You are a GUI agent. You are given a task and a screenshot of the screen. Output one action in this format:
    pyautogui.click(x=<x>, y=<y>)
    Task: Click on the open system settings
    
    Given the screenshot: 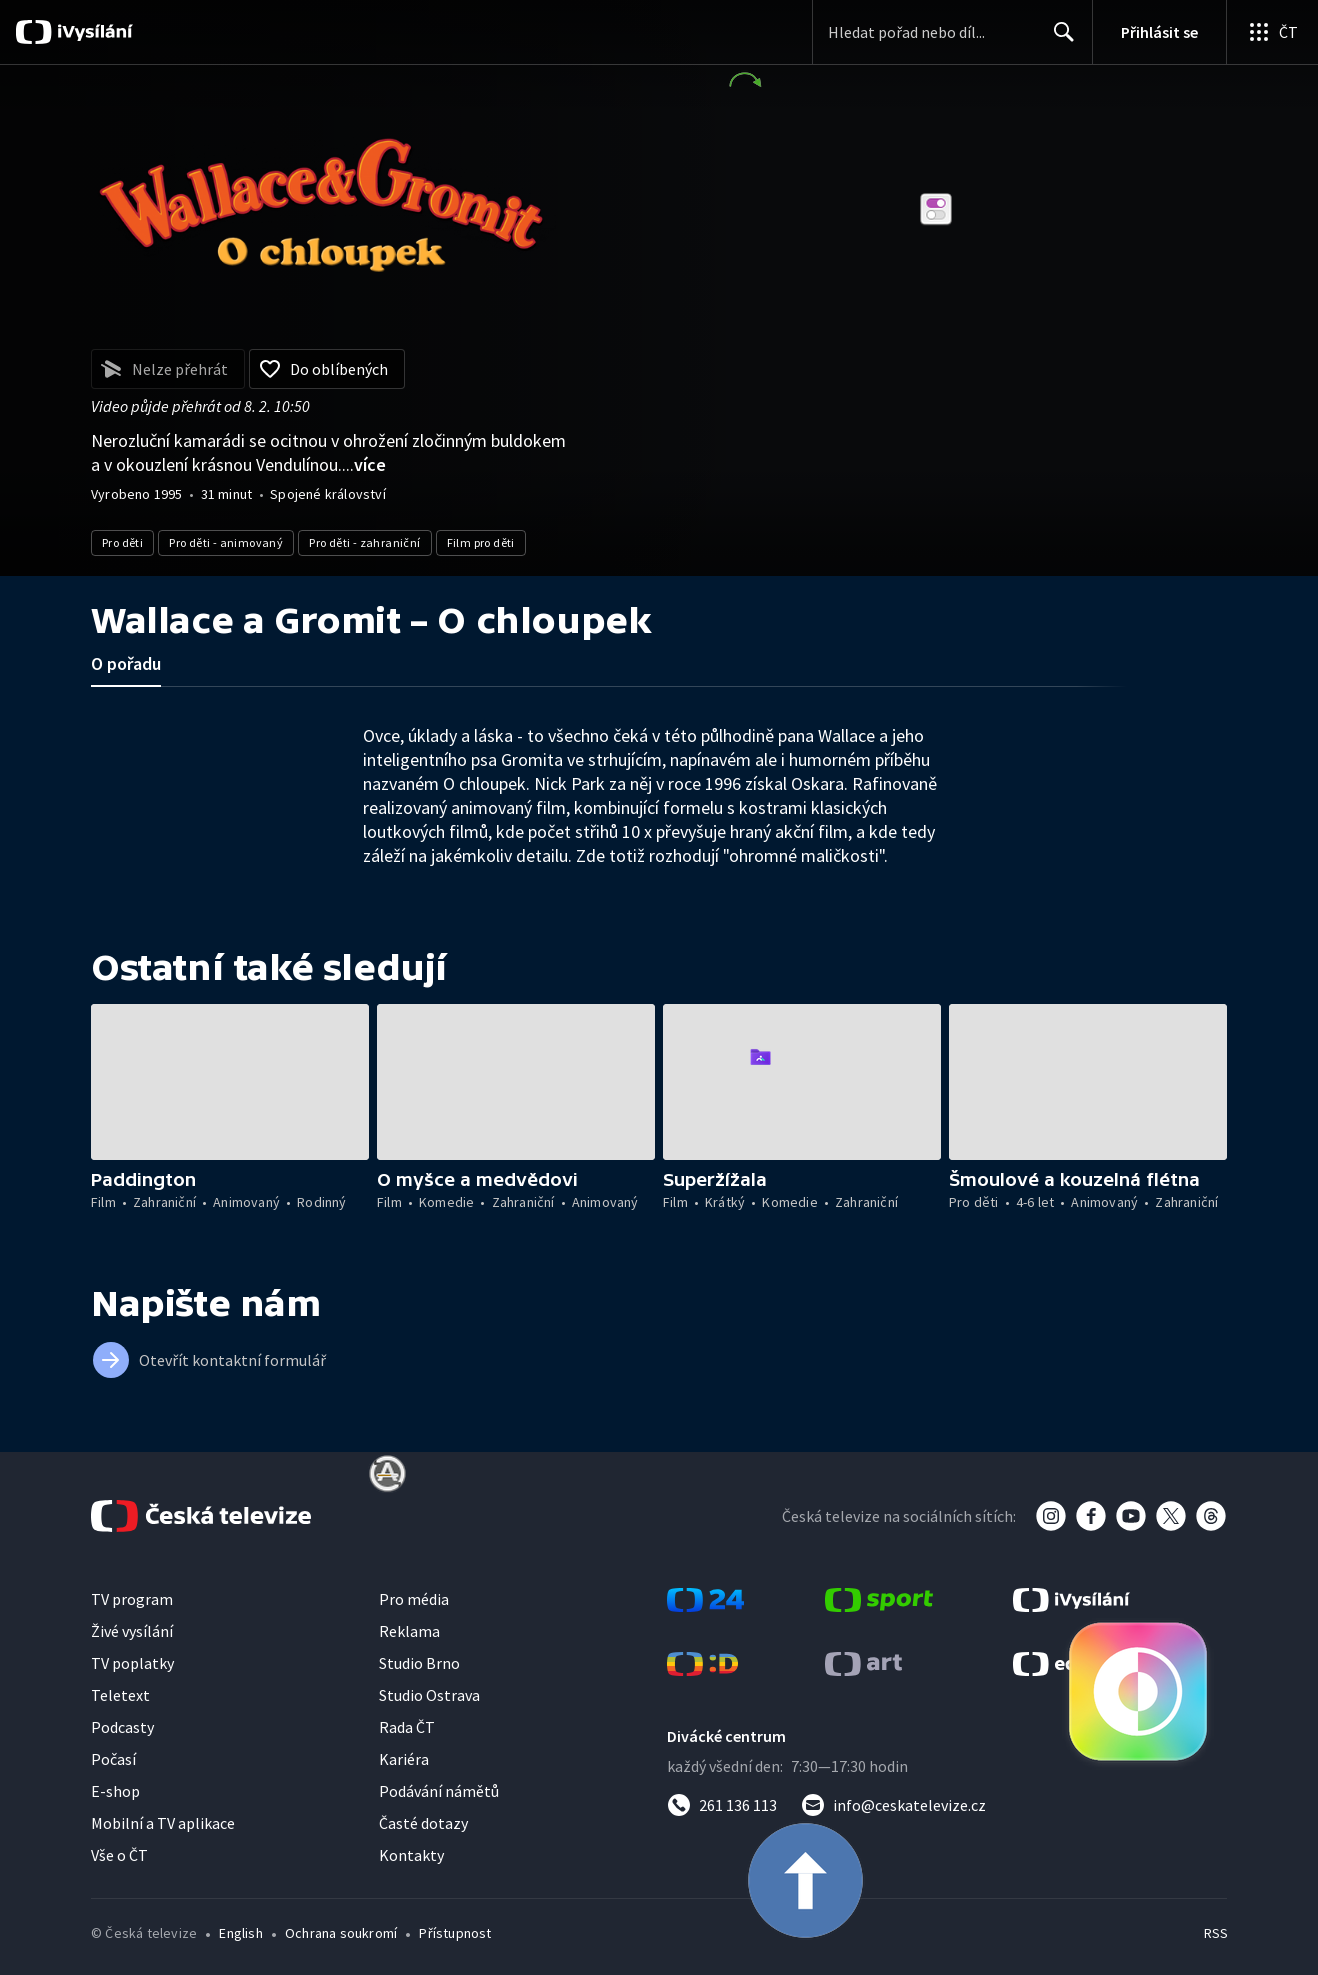 What is the action you would take?
    pyautogui.click(x=936, y=209)
    